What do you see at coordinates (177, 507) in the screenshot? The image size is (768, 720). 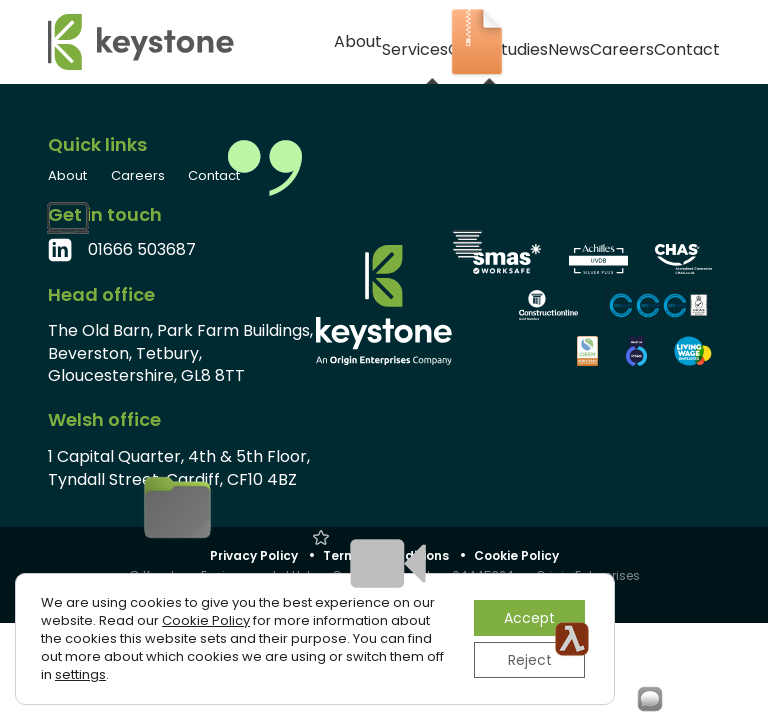 I see `open file folder` at bounding box center [177, 507].